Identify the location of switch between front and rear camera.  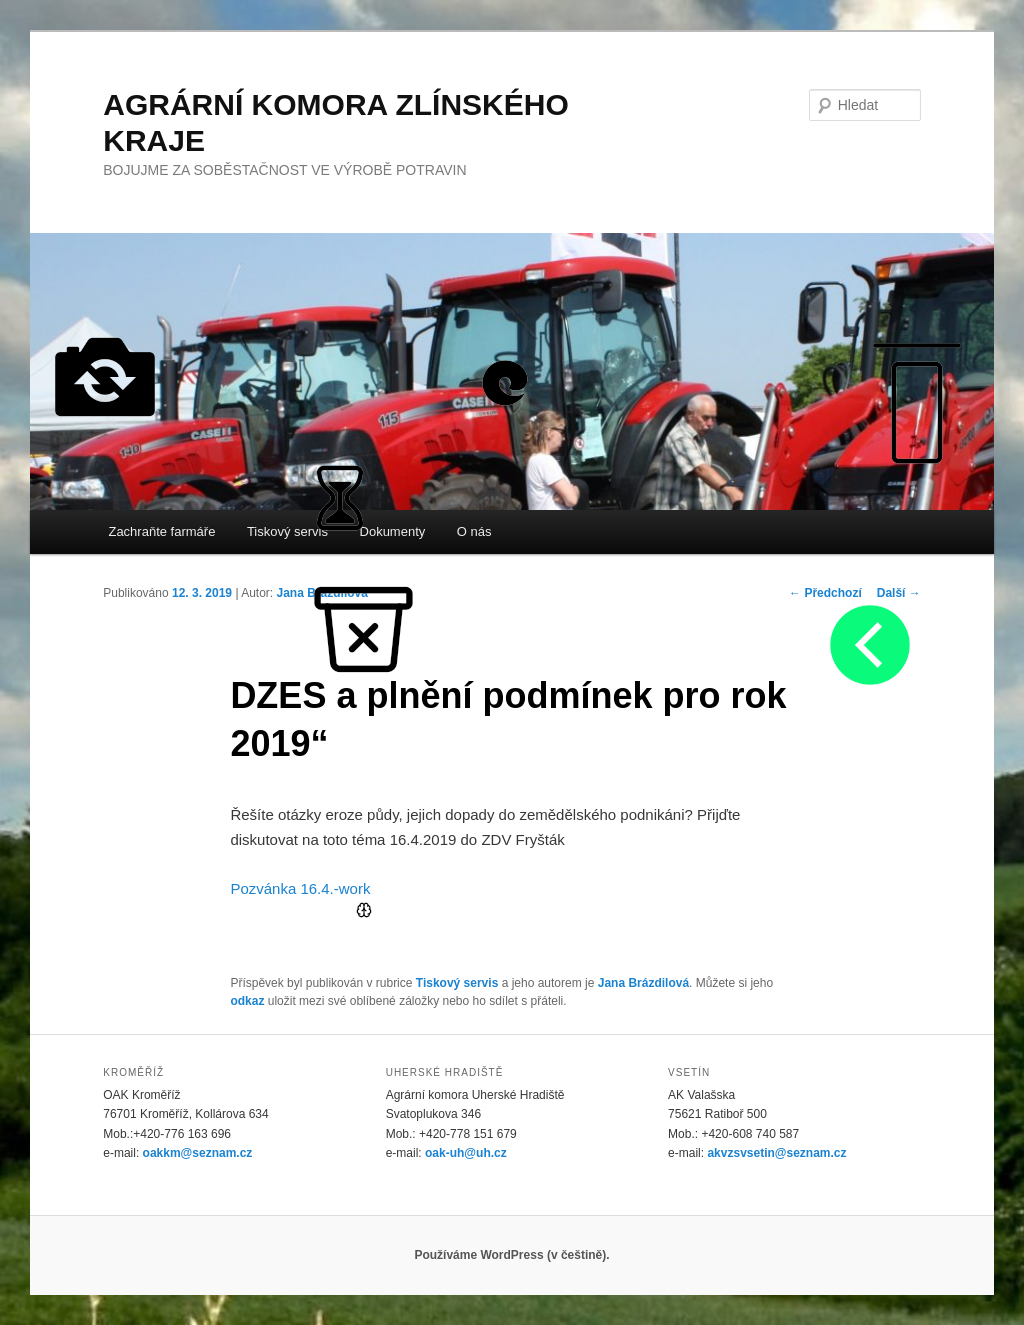
(105, 377).